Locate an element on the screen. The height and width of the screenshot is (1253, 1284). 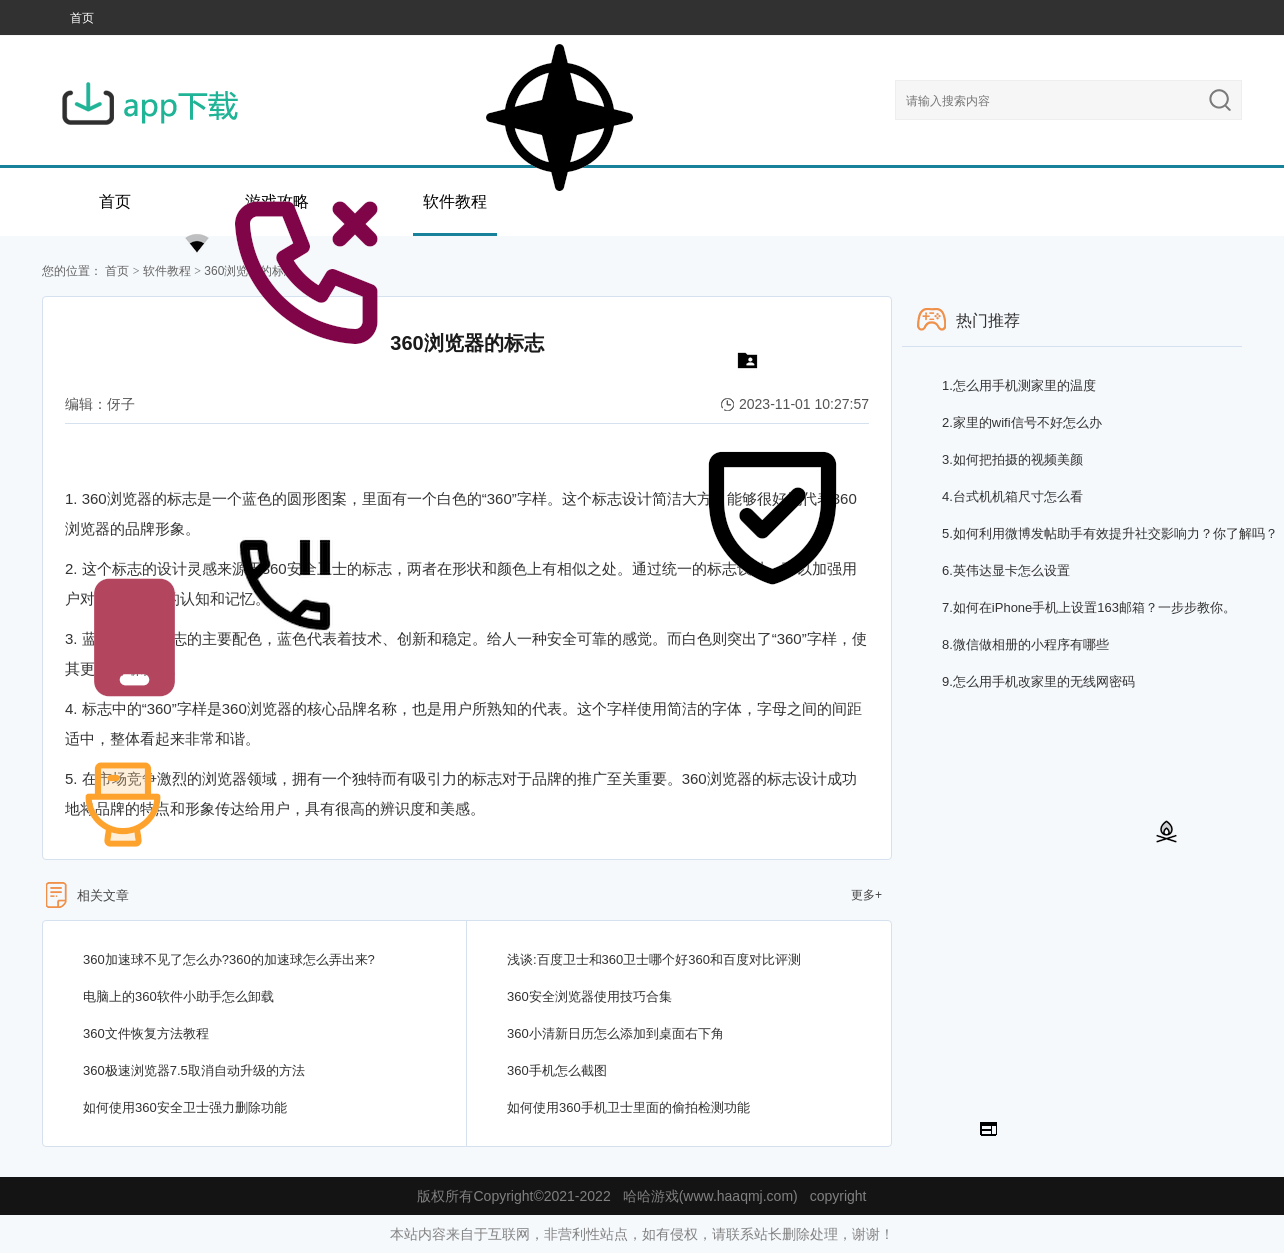
end or cancel a phone call is located at coordinates (310, 269).